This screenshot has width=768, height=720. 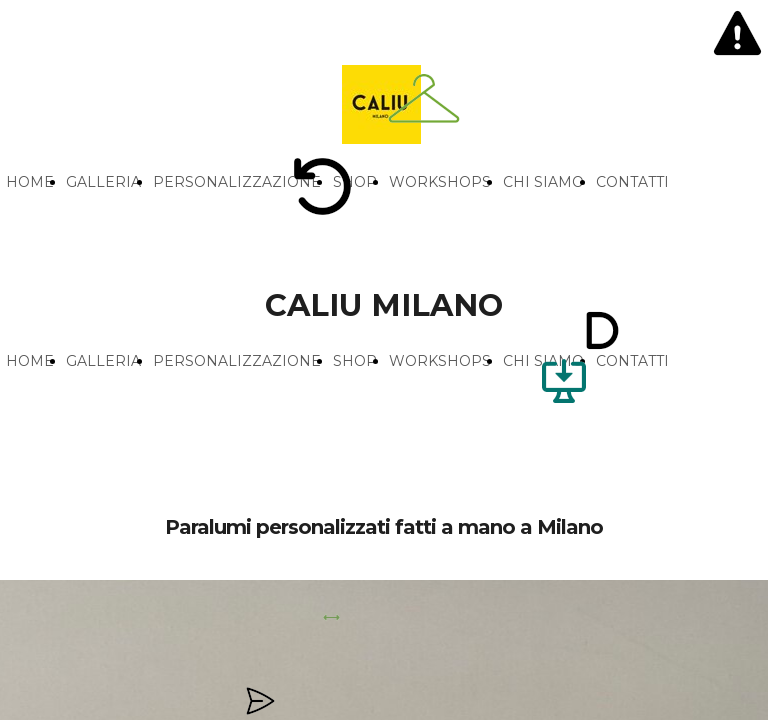 I want to click on represents the letter D in text or keyboard input, so click(x=602, y=330).